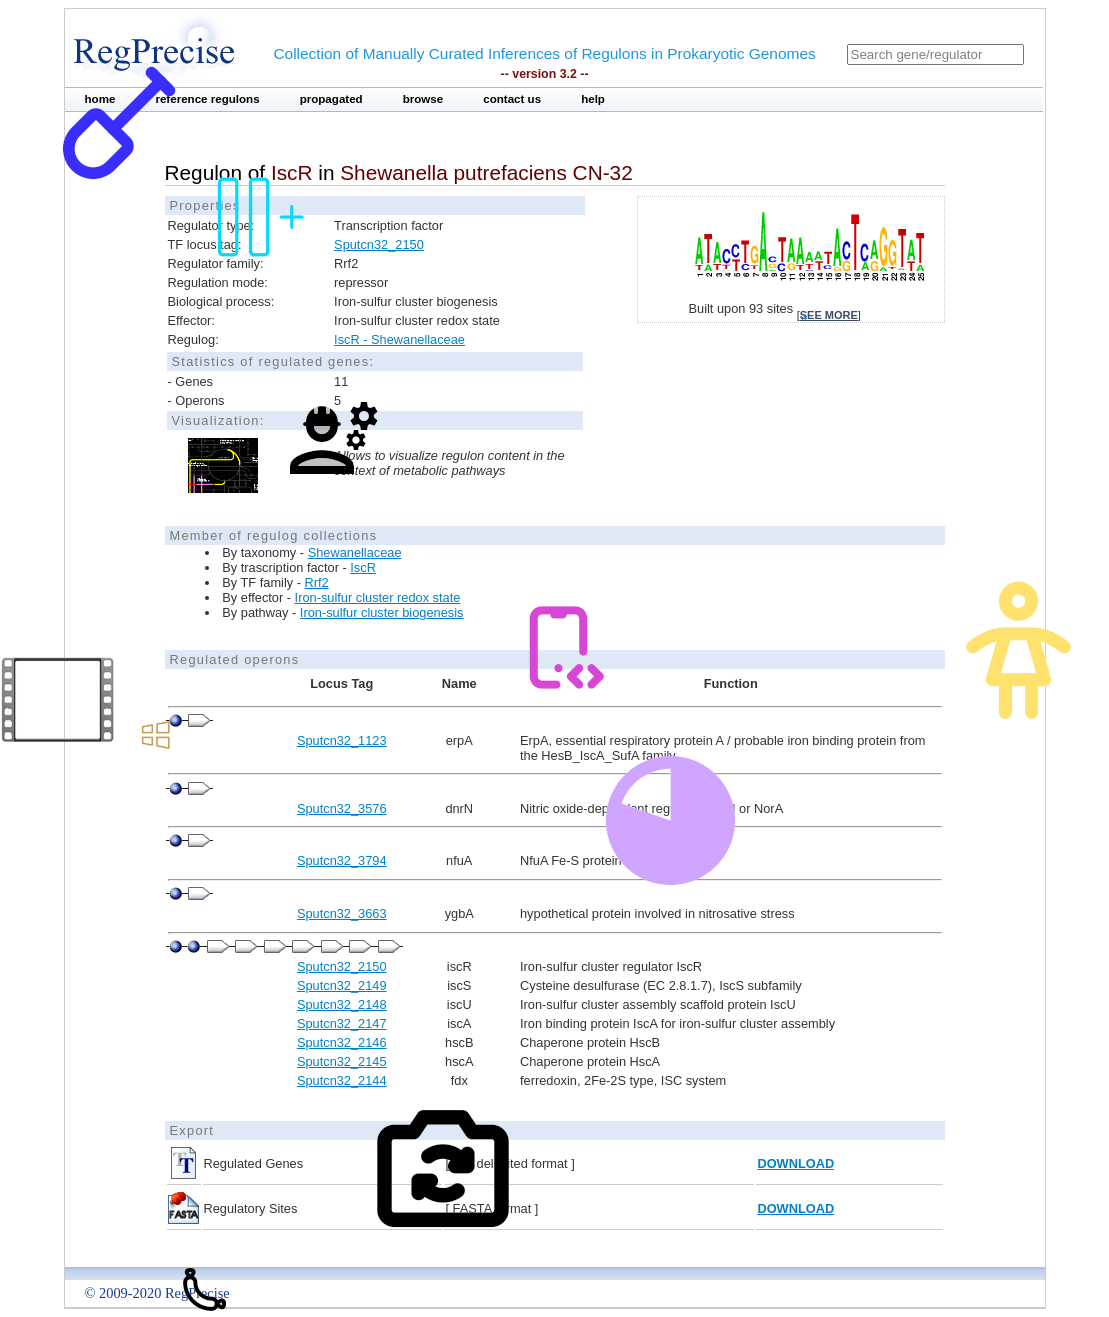 Image resolution: width=1109 pixels, height=1317 pixels. What do you see at coordinates (558, 647) in the screenshot?
I see `access mobile development tools` at bounding box center [558, 647].